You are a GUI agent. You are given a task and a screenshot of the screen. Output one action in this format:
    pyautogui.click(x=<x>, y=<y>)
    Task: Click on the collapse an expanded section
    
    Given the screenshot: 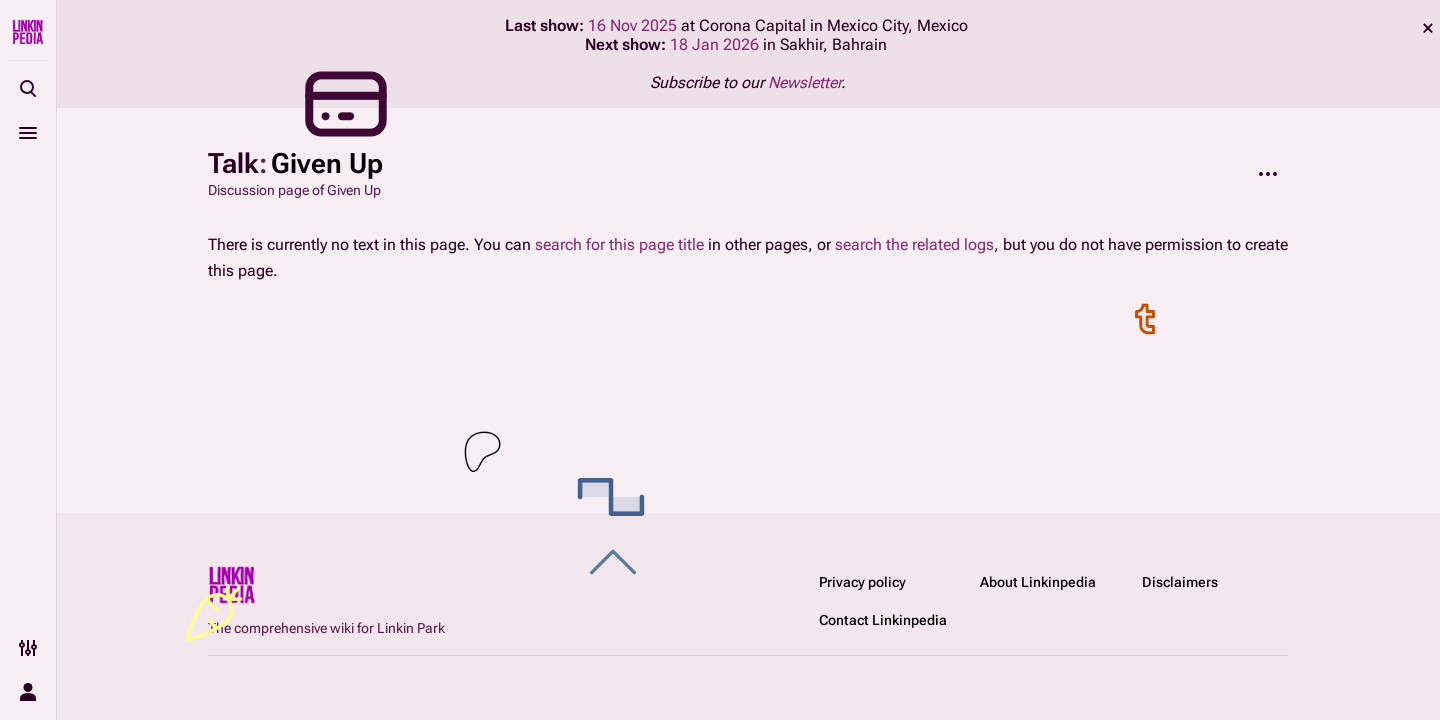 What is the action you would take?
    pyautogui.click(x=613, y=575)
    